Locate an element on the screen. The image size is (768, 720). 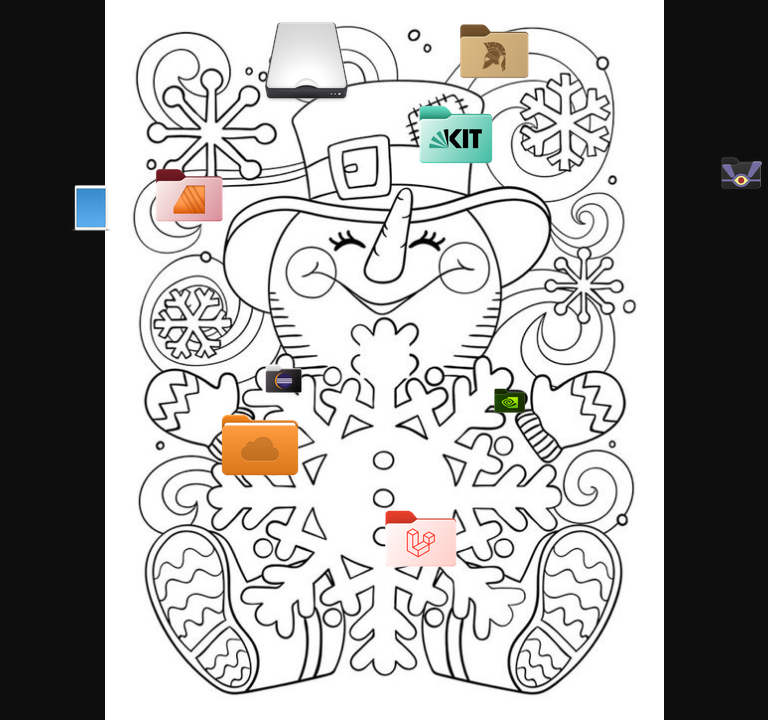
open folder containing Pokémon-style game files is located at coordinates (741, 174).